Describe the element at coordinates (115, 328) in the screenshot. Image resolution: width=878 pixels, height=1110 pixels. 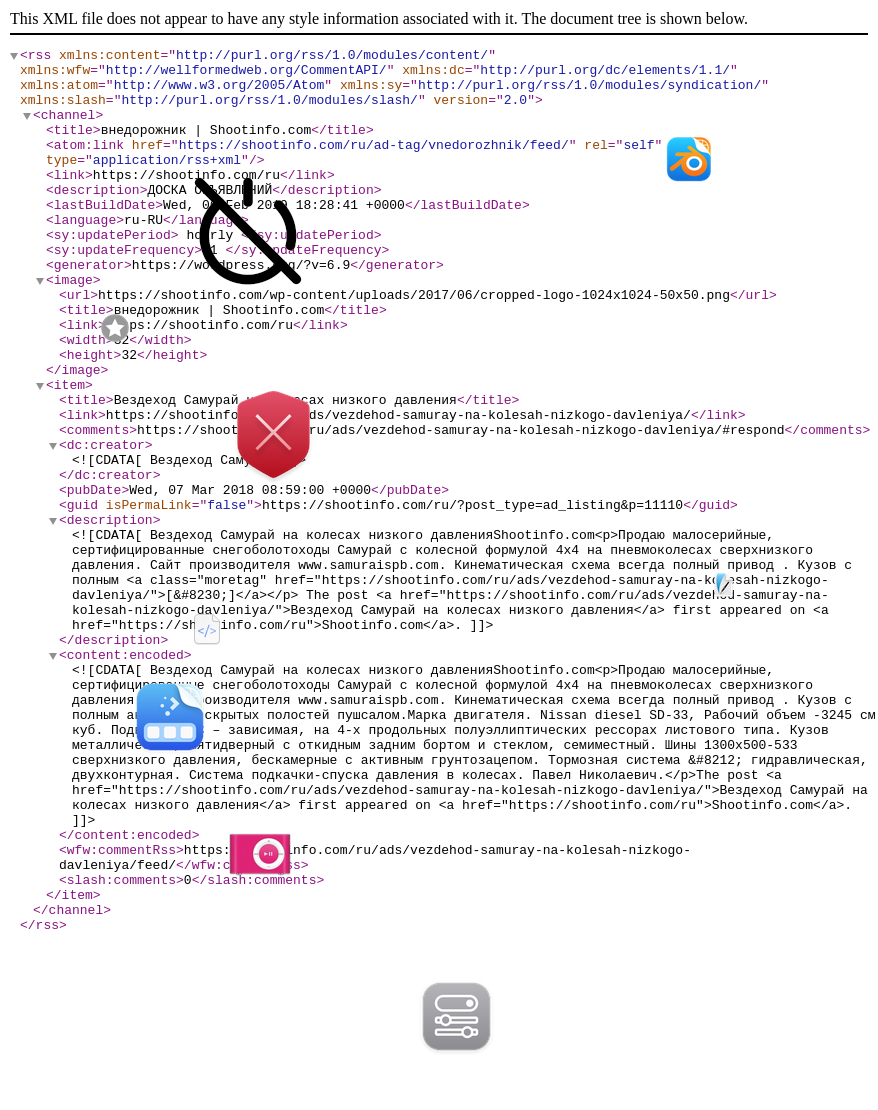
I see `indicates an unrated item` at that location.